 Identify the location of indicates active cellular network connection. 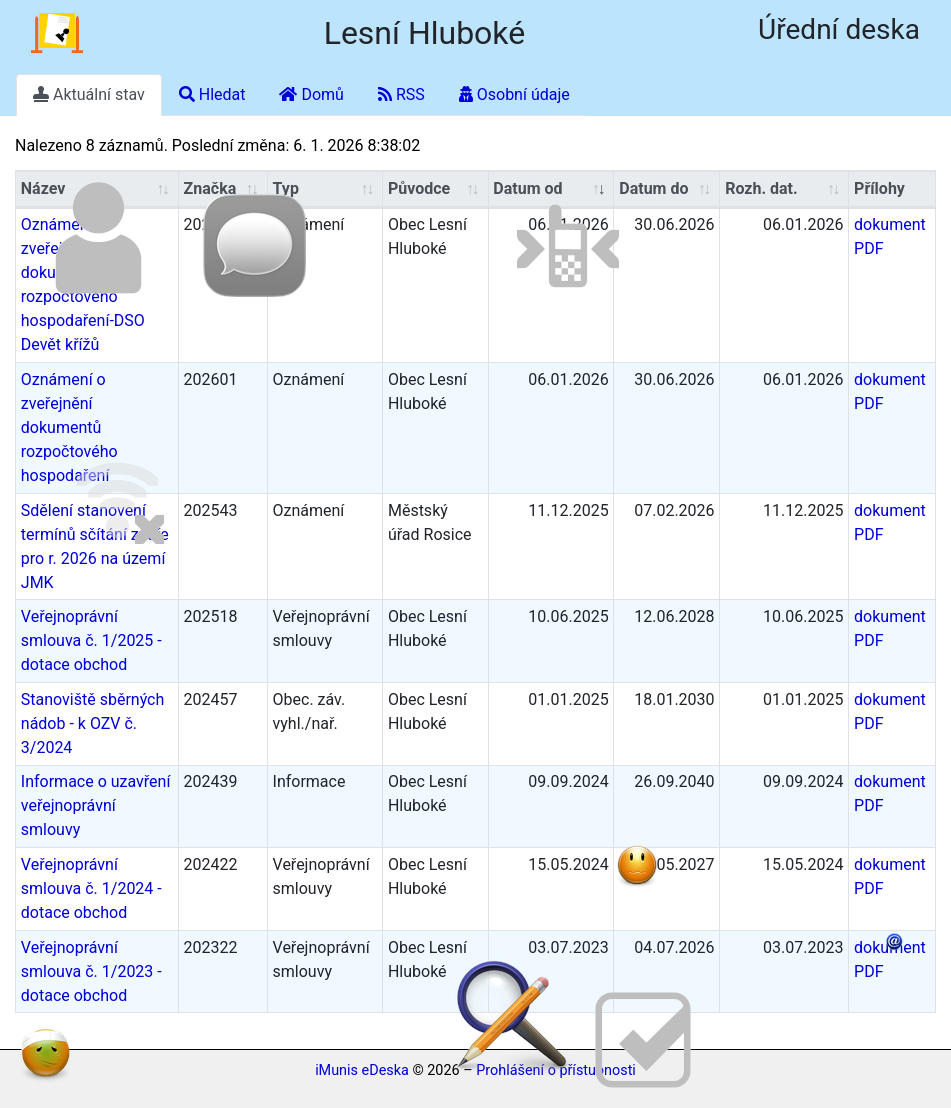
(568, 249).